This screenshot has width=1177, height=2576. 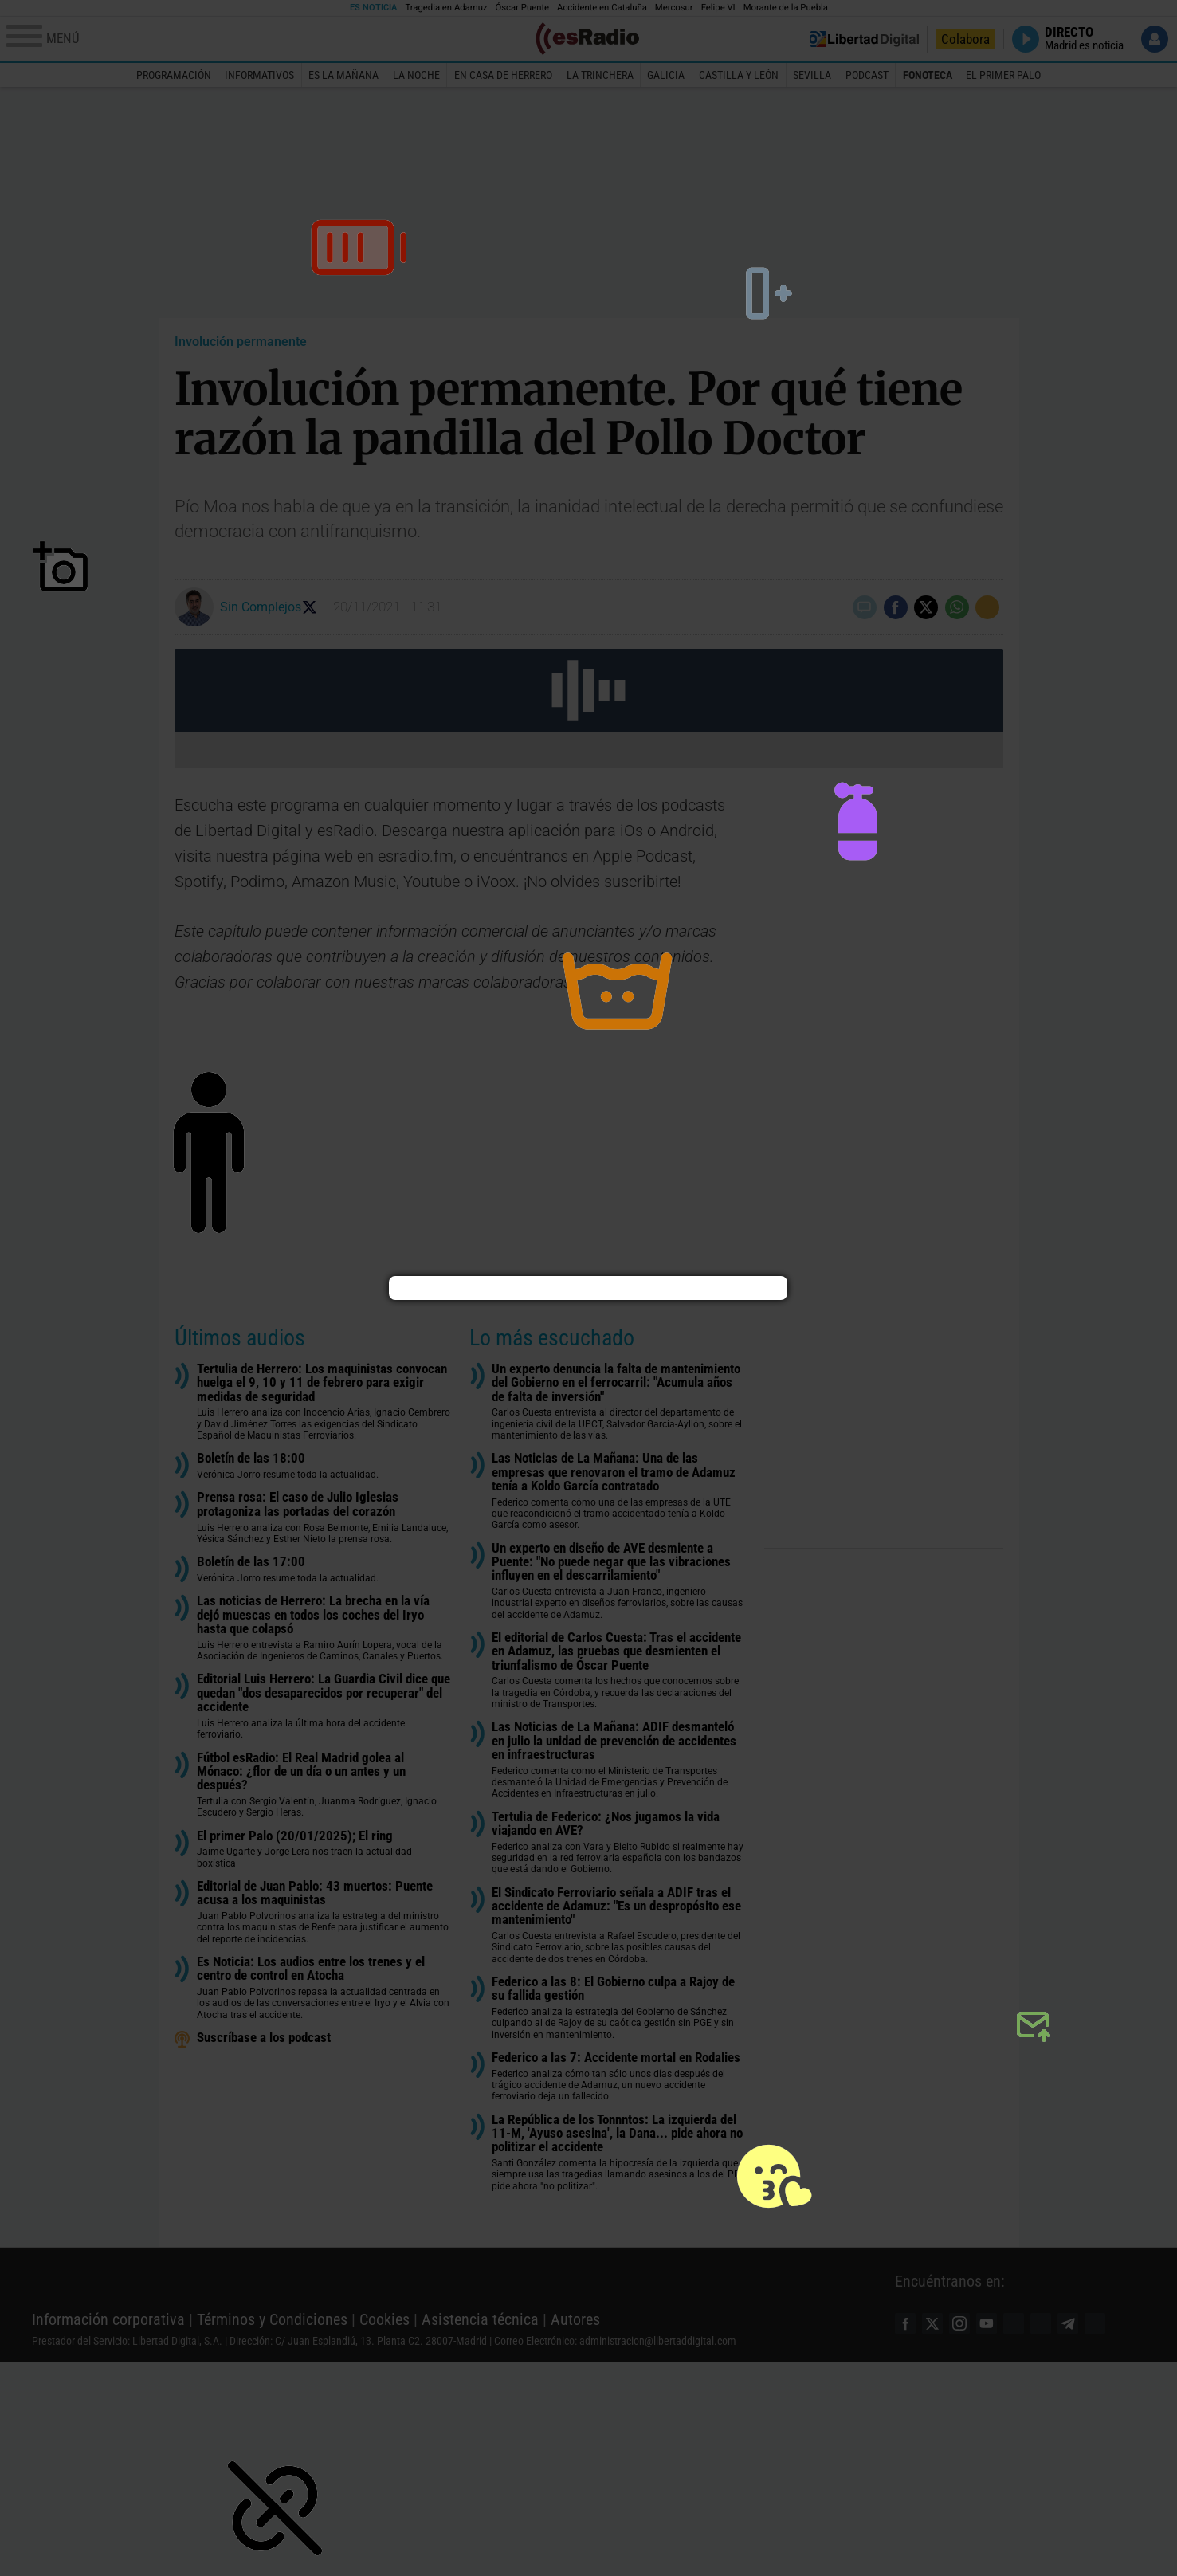 I want to click on indicates male gender or restroom, so click(x=209, y=1153).